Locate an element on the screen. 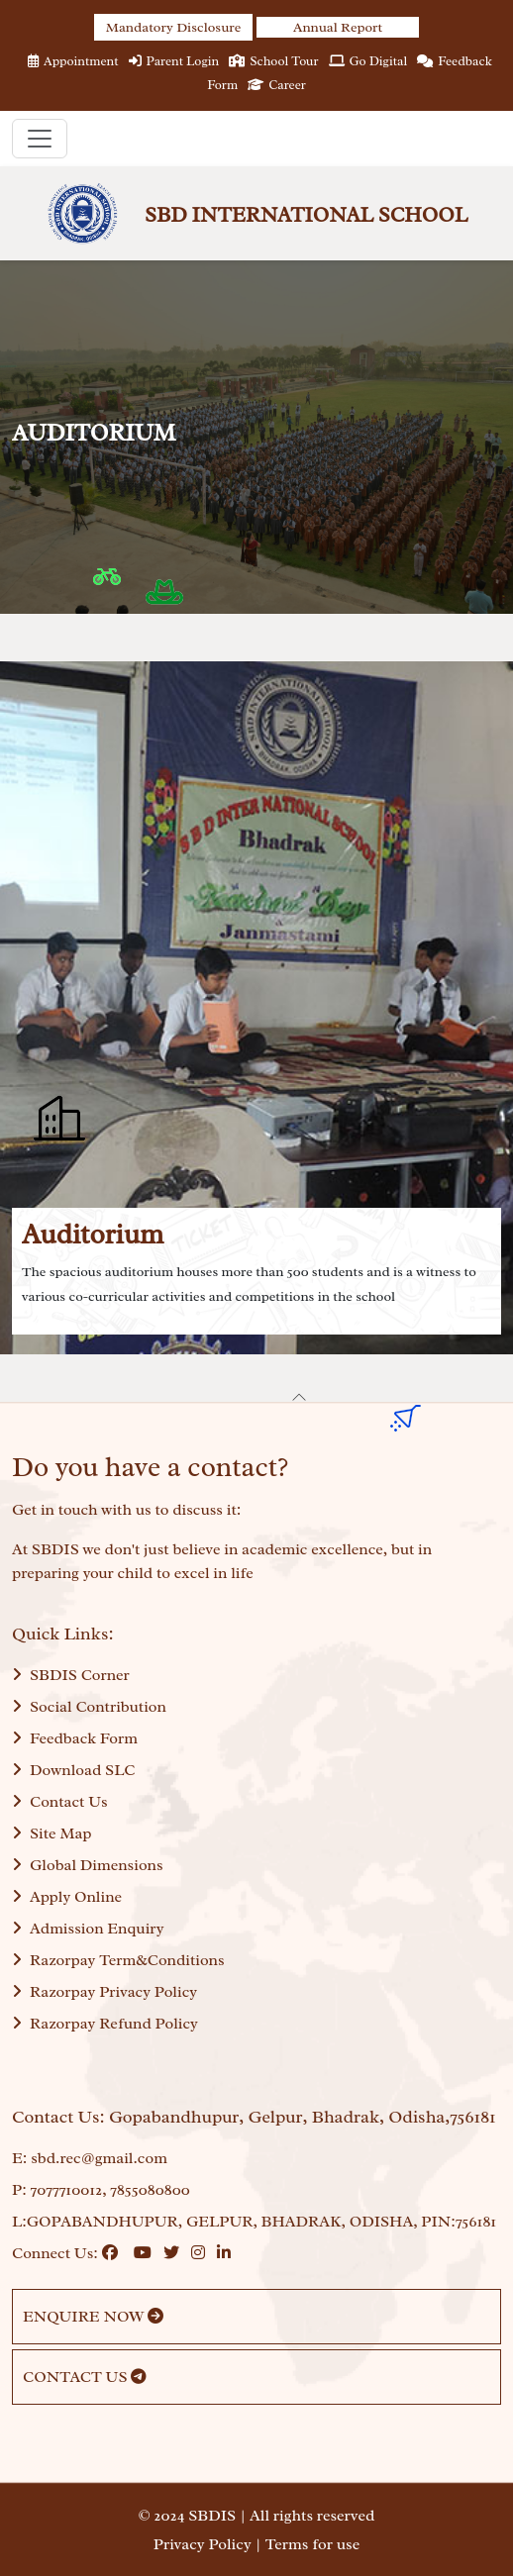  collapse or minimize a section is located at coordinates (299, 1401).